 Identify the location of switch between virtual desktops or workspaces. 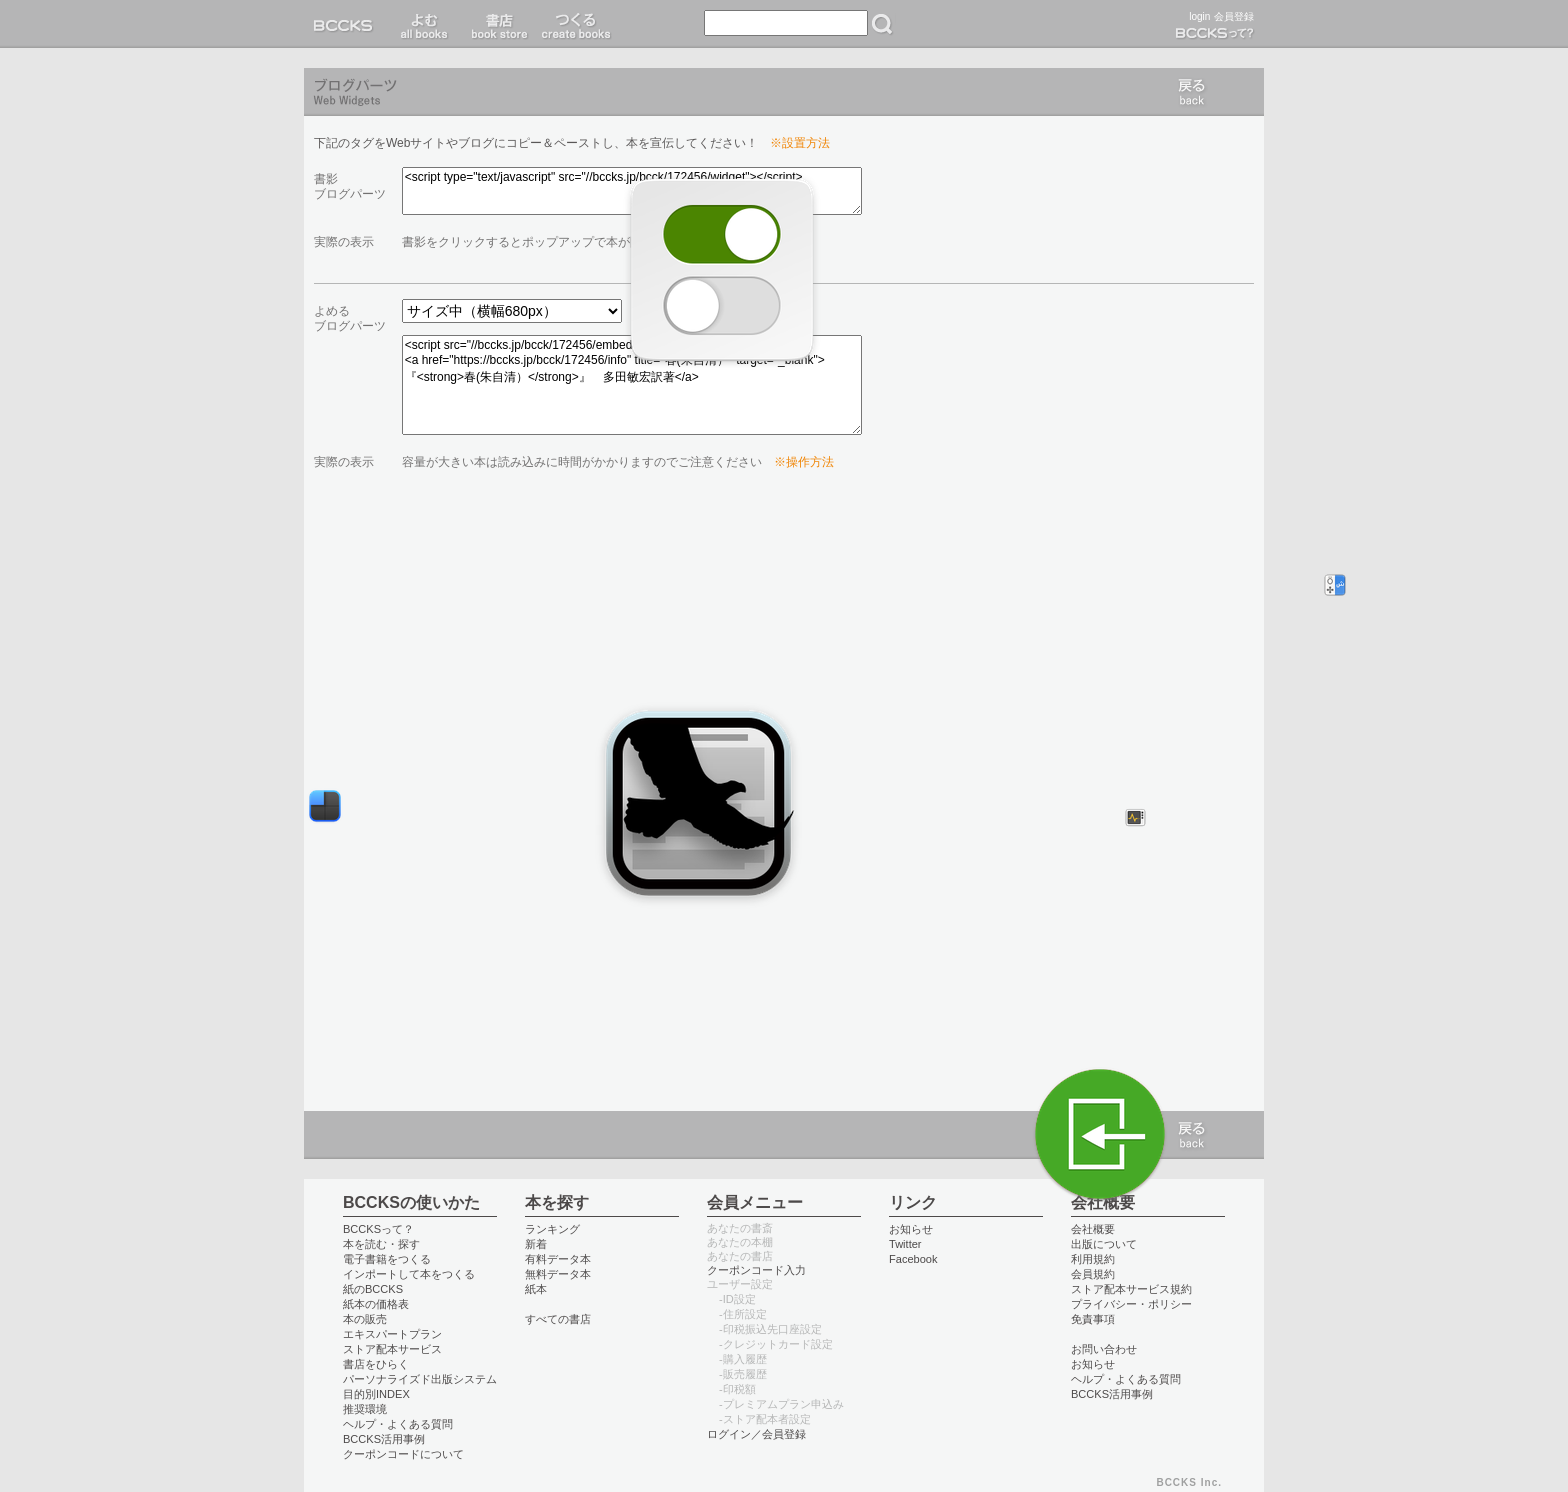
(325, 806).